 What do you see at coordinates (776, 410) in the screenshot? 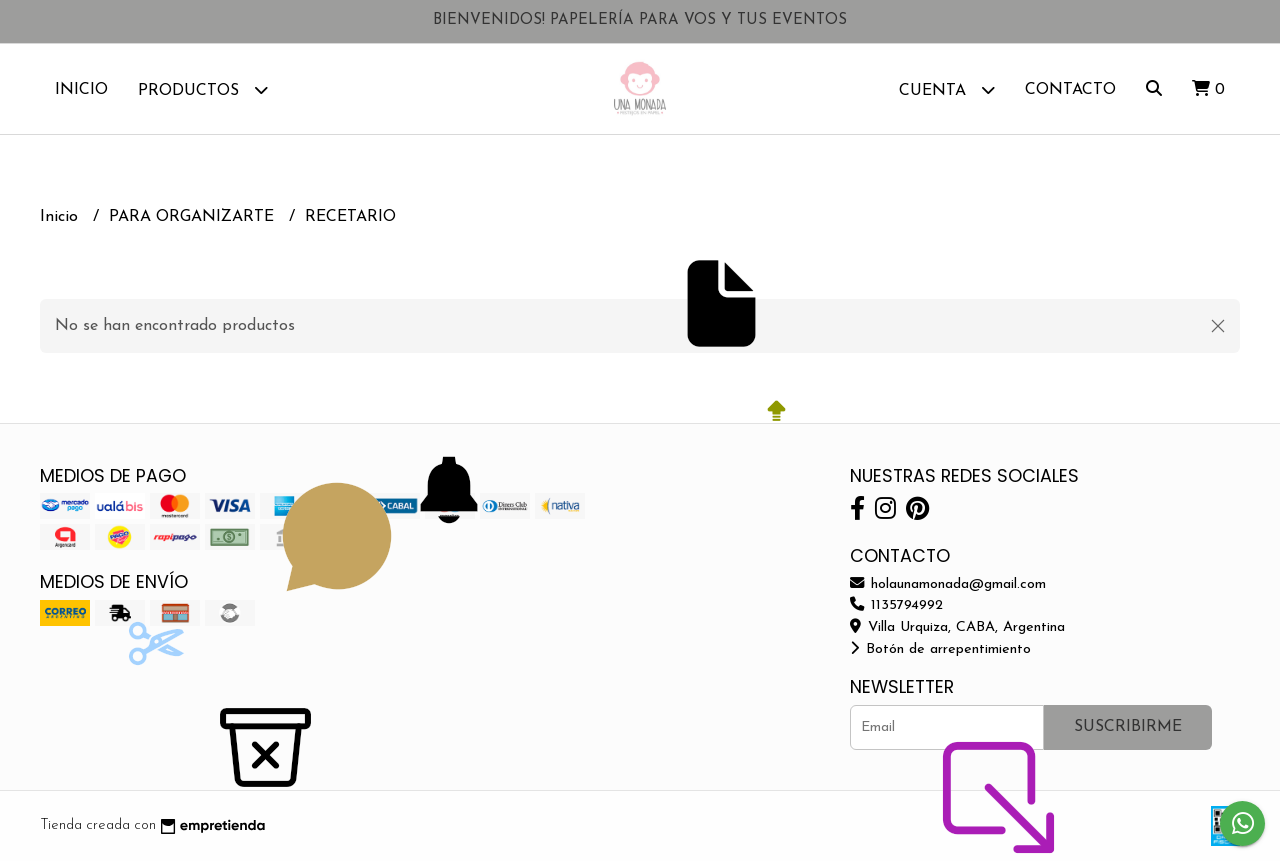
I see `upload multiple files` at bounding box center [776, 410].